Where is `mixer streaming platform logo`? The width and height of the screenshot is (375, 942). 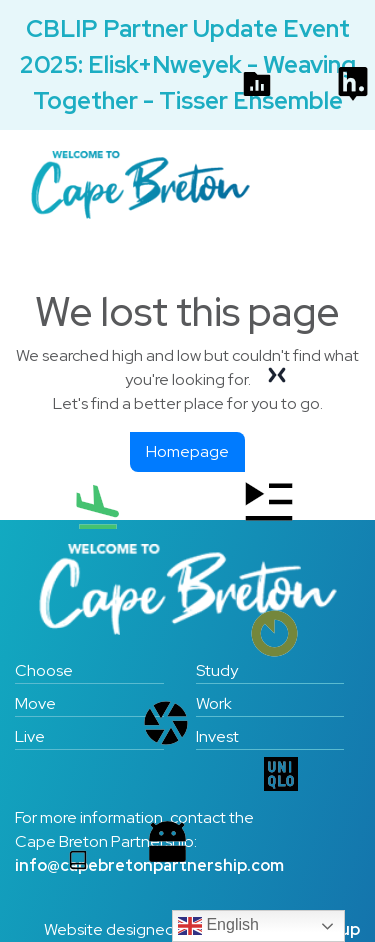
mixer streaming platform logo is located at coordinates (277, 375).